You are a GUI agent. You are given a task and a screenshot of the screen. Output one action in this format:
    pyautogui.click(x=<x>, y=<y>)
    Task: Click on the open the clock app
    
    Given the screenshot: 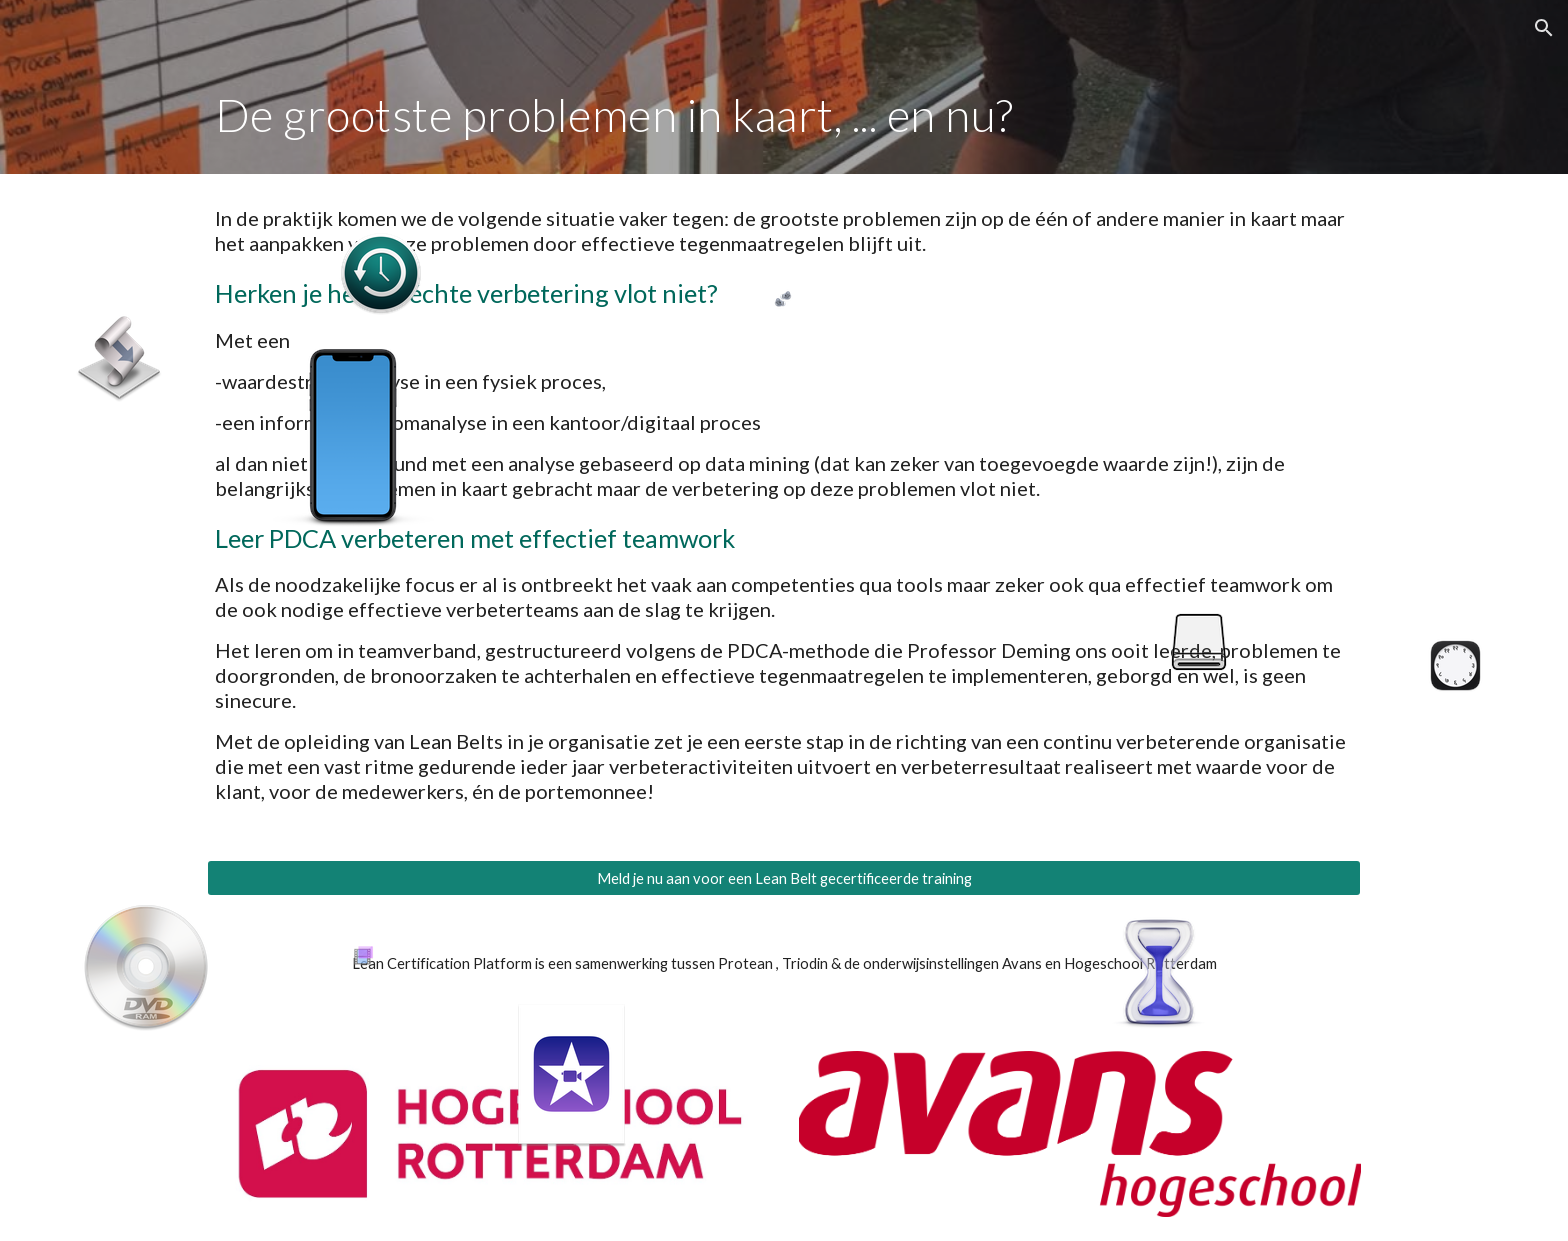 What is the action you would take?
    pyautogui.click(x=1455, y=665)
    